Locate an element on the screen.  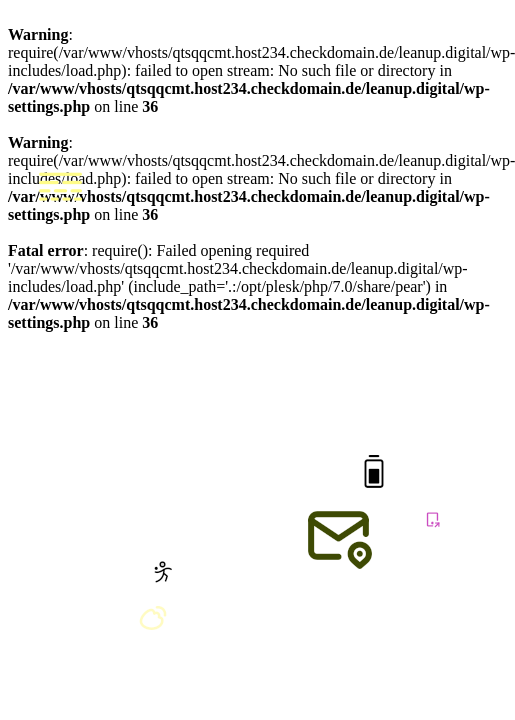
open weibo app is located at coordinates (153, 618).